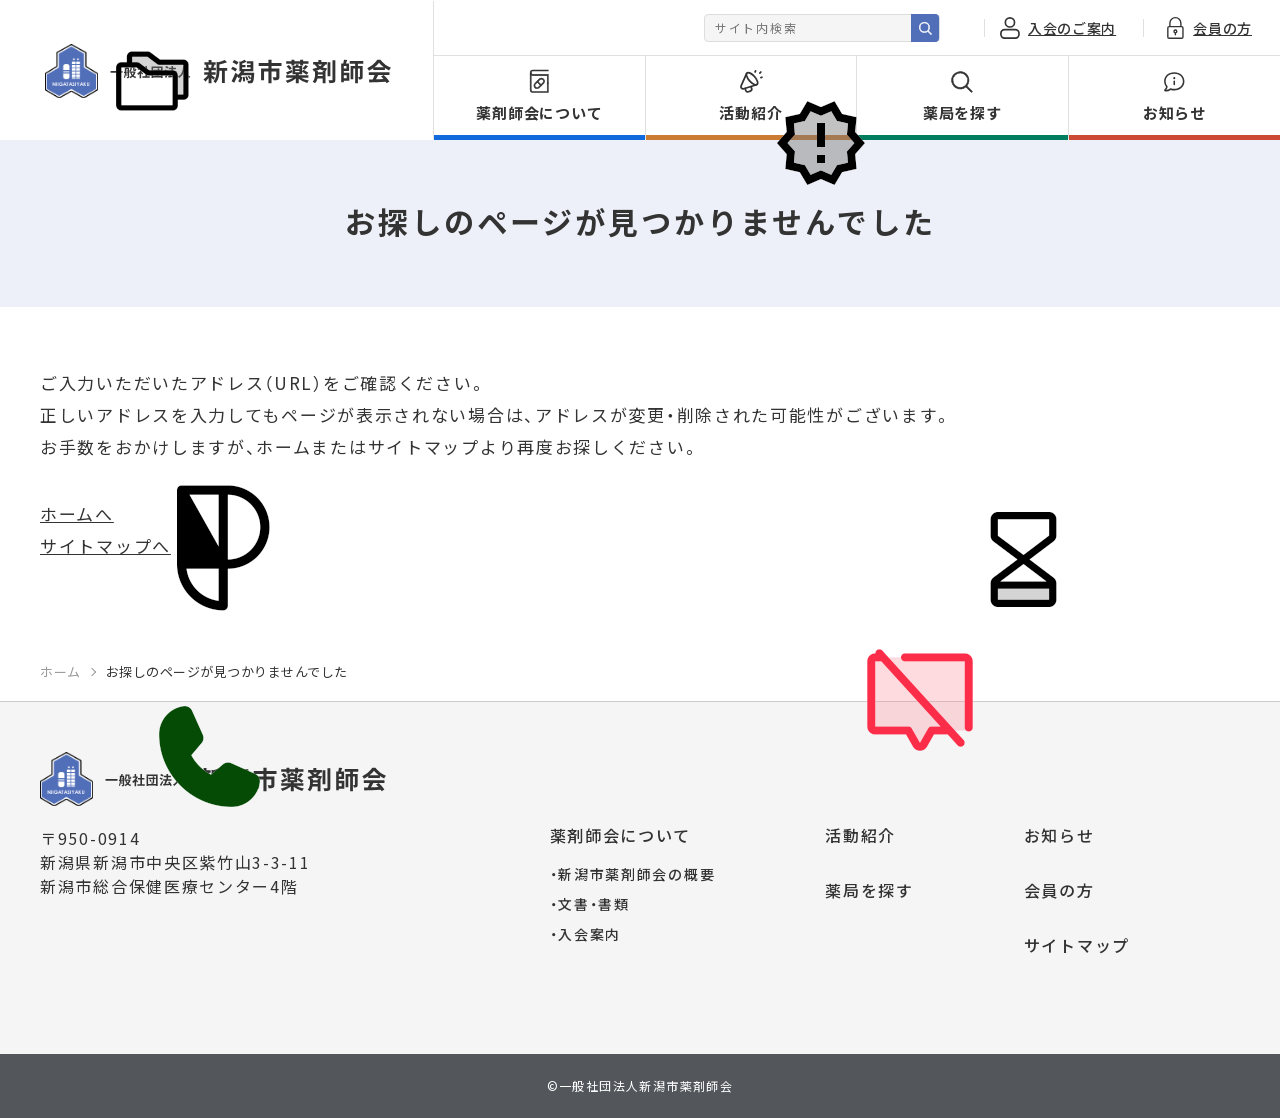 The width and height of the screenshot is (1280, 1118). What do you see at coordinates (1023, 559) in the screenshot?
I see `indicates time is running low` at bounding box center [1023, 559].